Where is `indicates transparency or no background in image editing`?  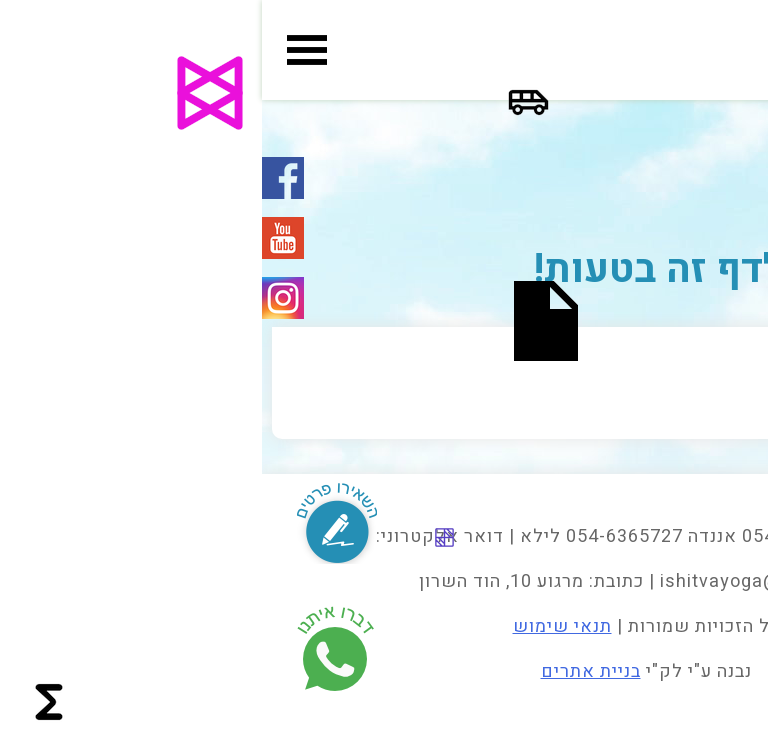 indicates transparency or no background in image editing is located at coordinates (444, 537).